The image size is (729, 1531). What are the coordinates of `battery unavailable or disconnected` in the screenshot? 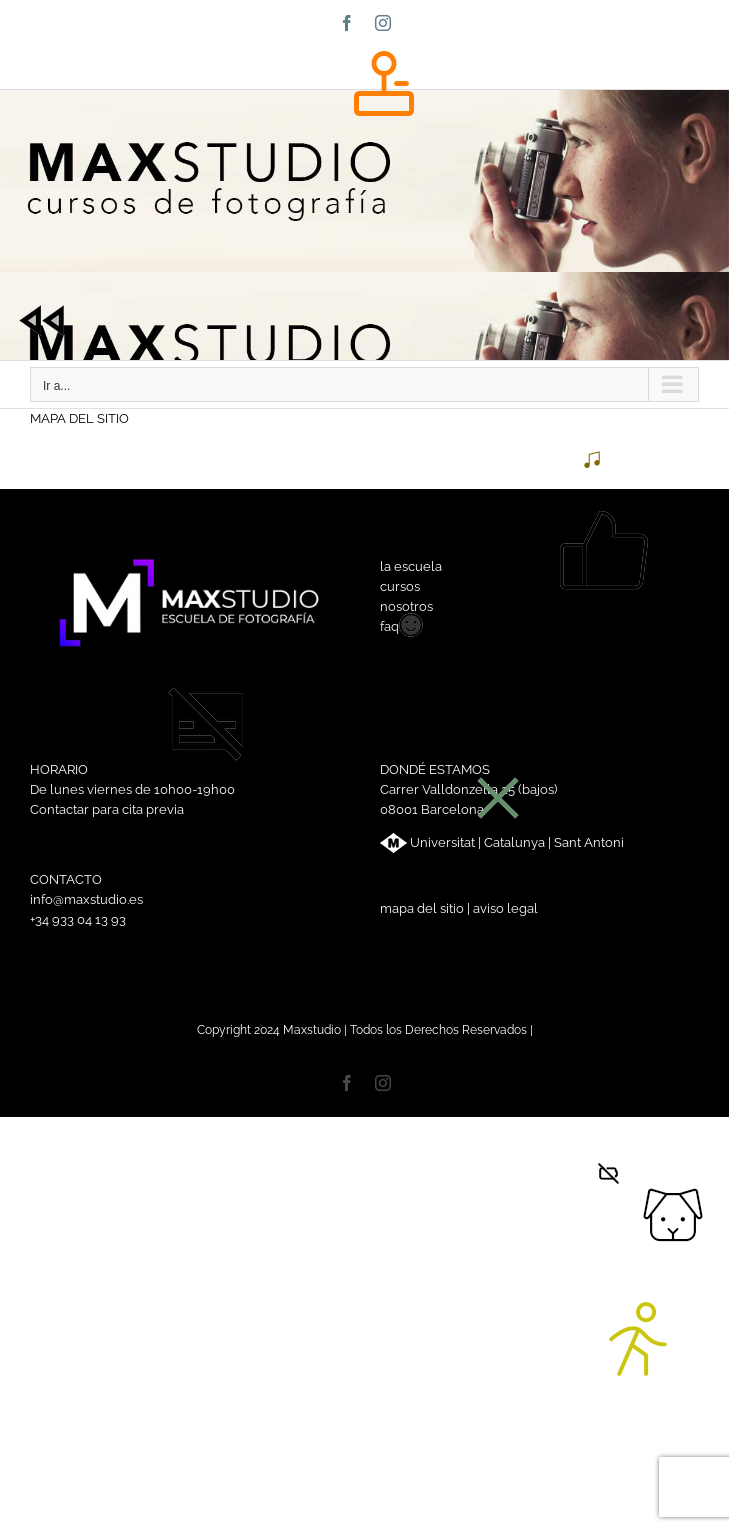 It's located at (608, 1173).